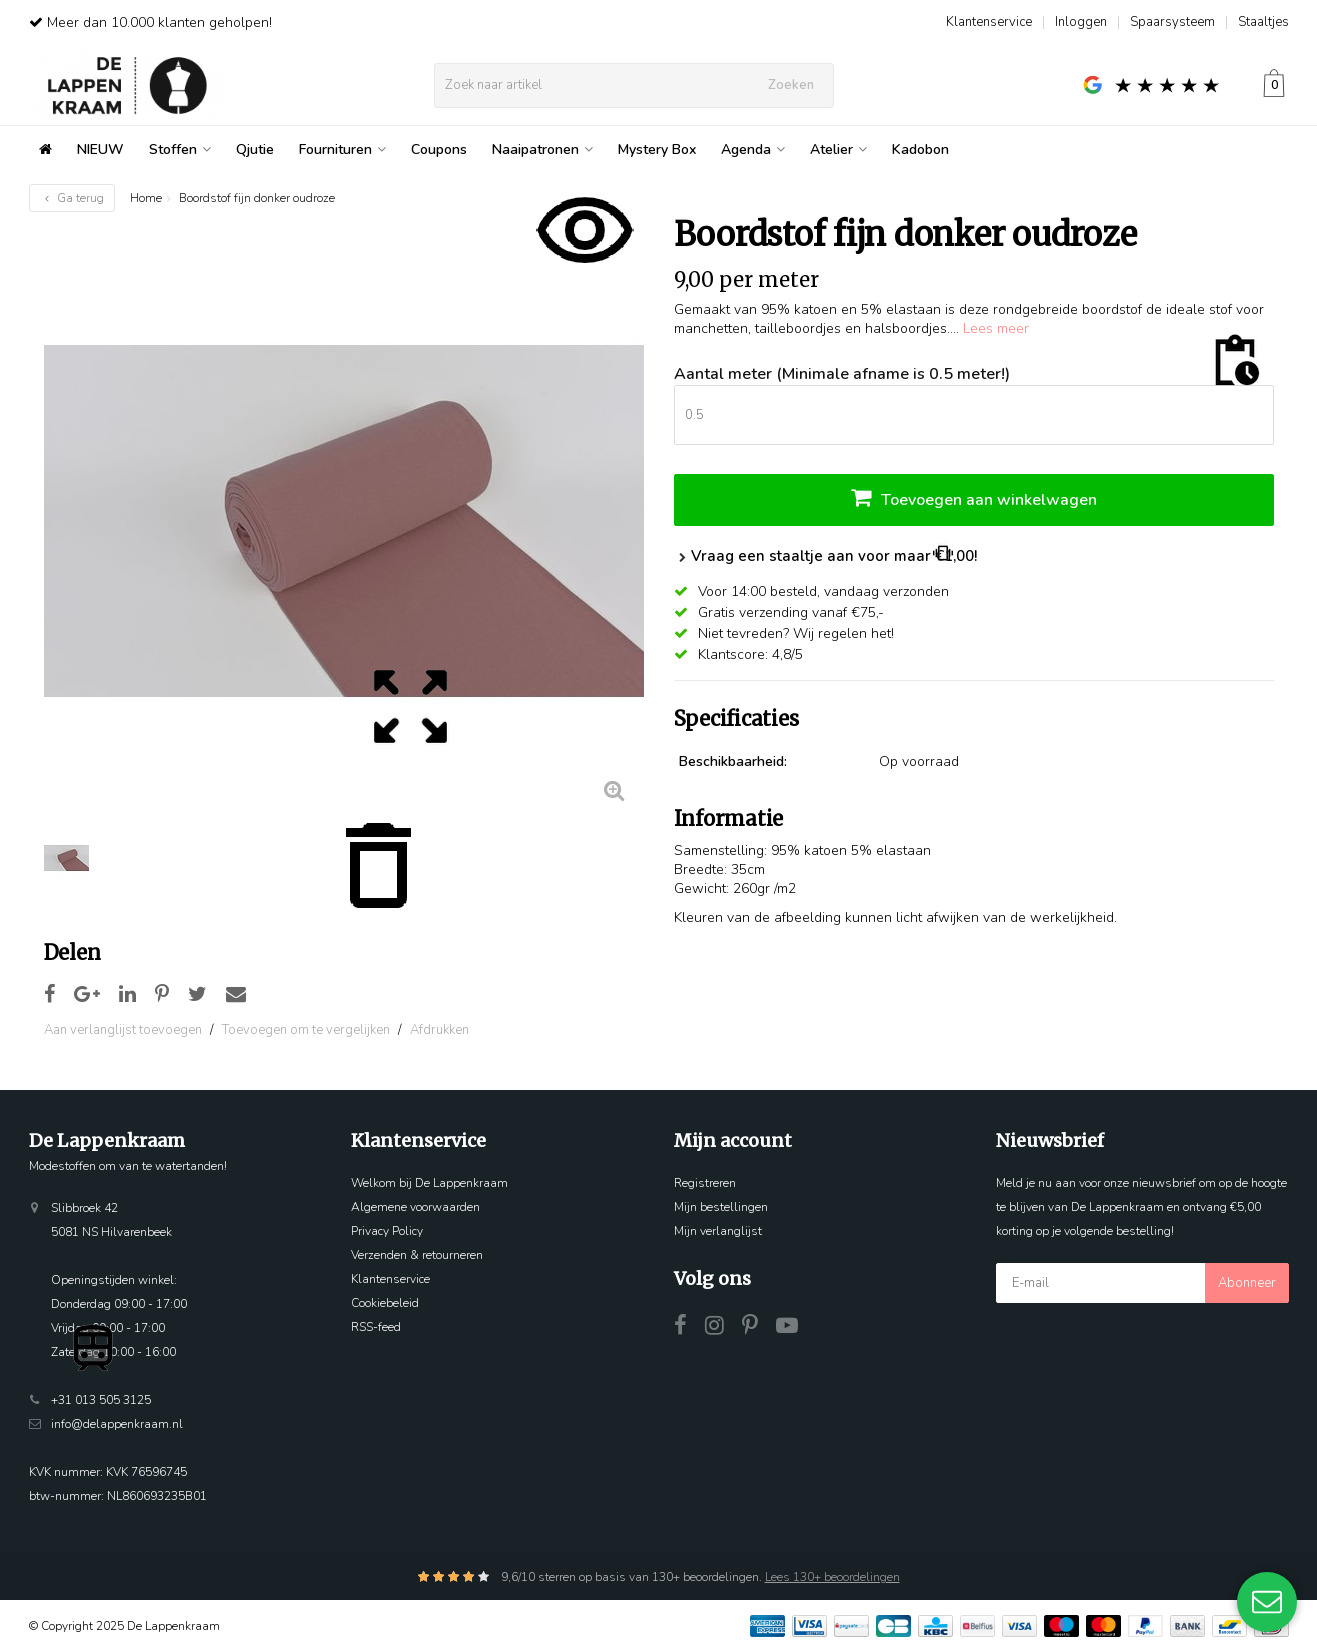  Describe the element at coordinates (93, 1349) in the screenshot. I see `view train schedules or routes` at that location.